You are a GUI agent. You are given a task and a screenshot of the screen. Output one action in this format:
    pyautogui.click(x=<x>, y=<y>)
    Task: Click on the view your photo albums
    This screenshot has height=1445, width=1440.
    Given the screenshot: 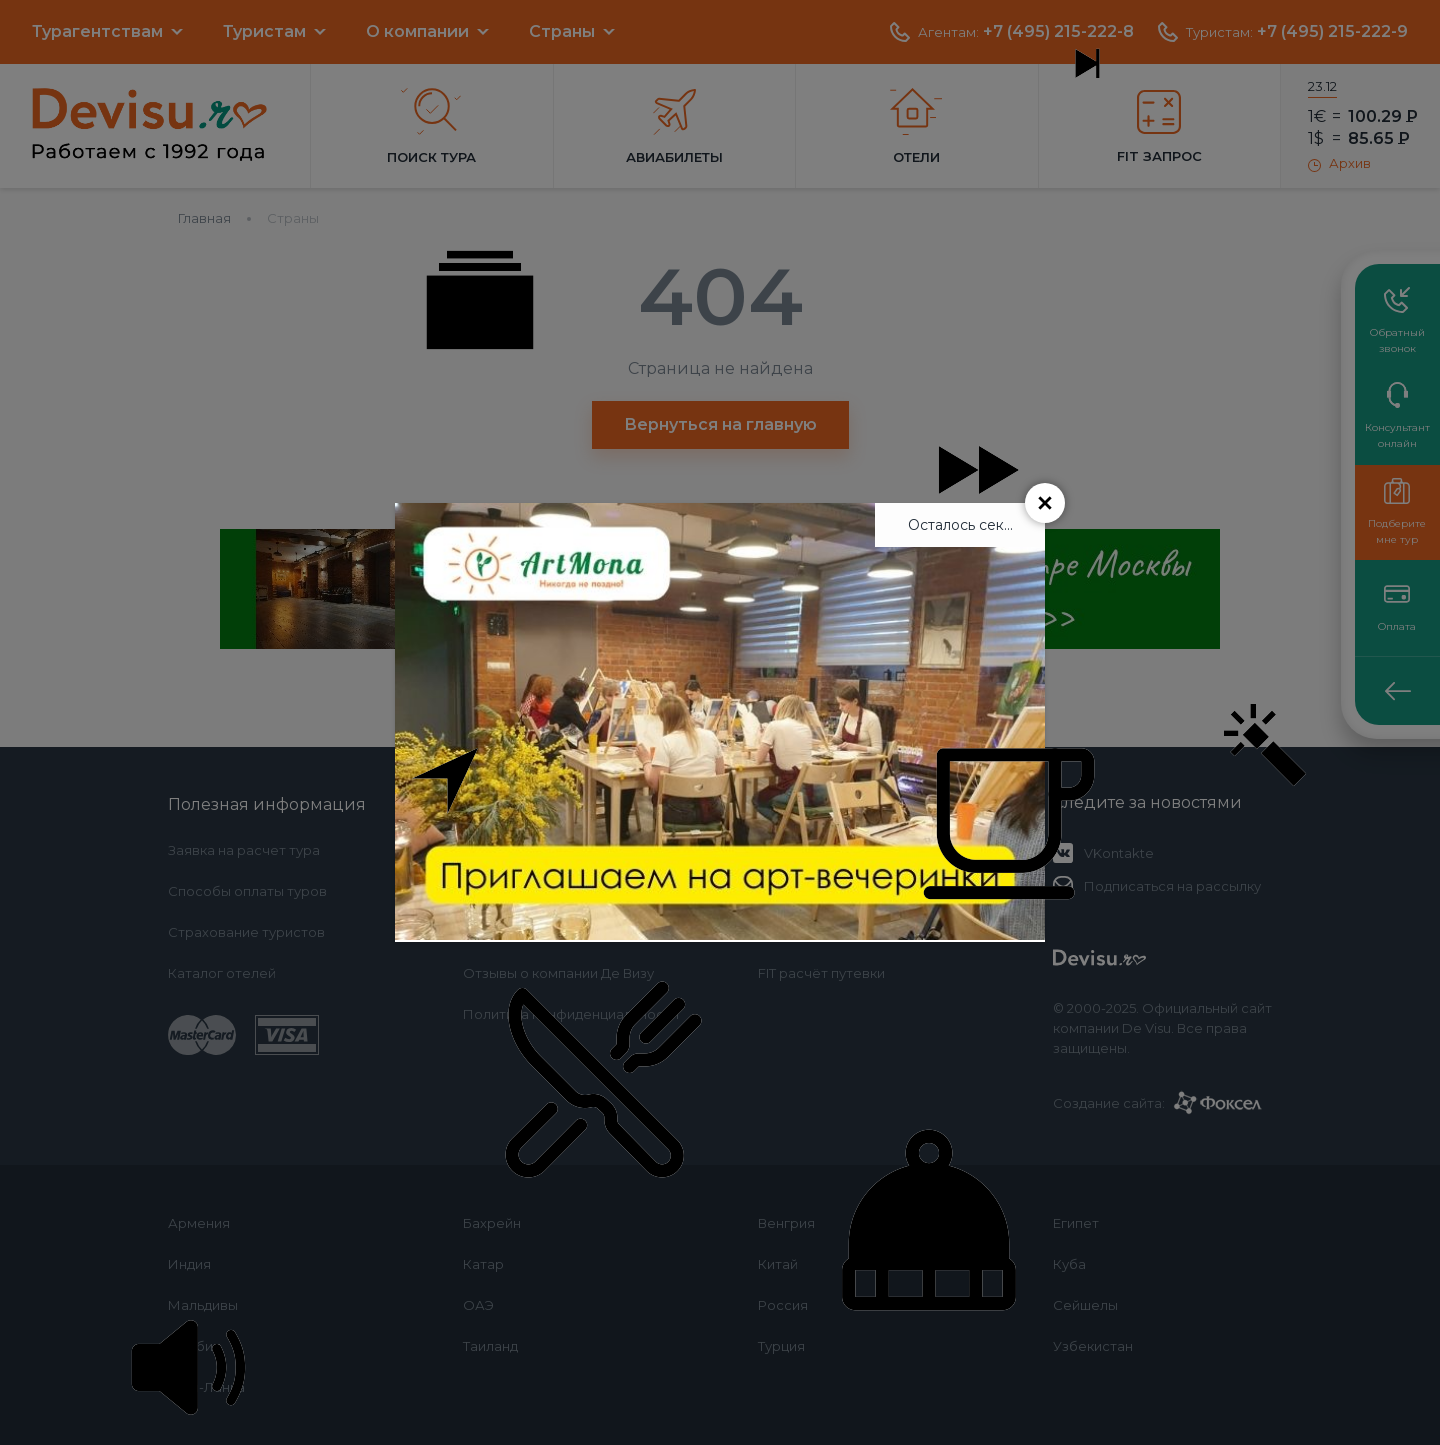 What is the action you would take?
    pyautogui.click(x=480, y=300)
    